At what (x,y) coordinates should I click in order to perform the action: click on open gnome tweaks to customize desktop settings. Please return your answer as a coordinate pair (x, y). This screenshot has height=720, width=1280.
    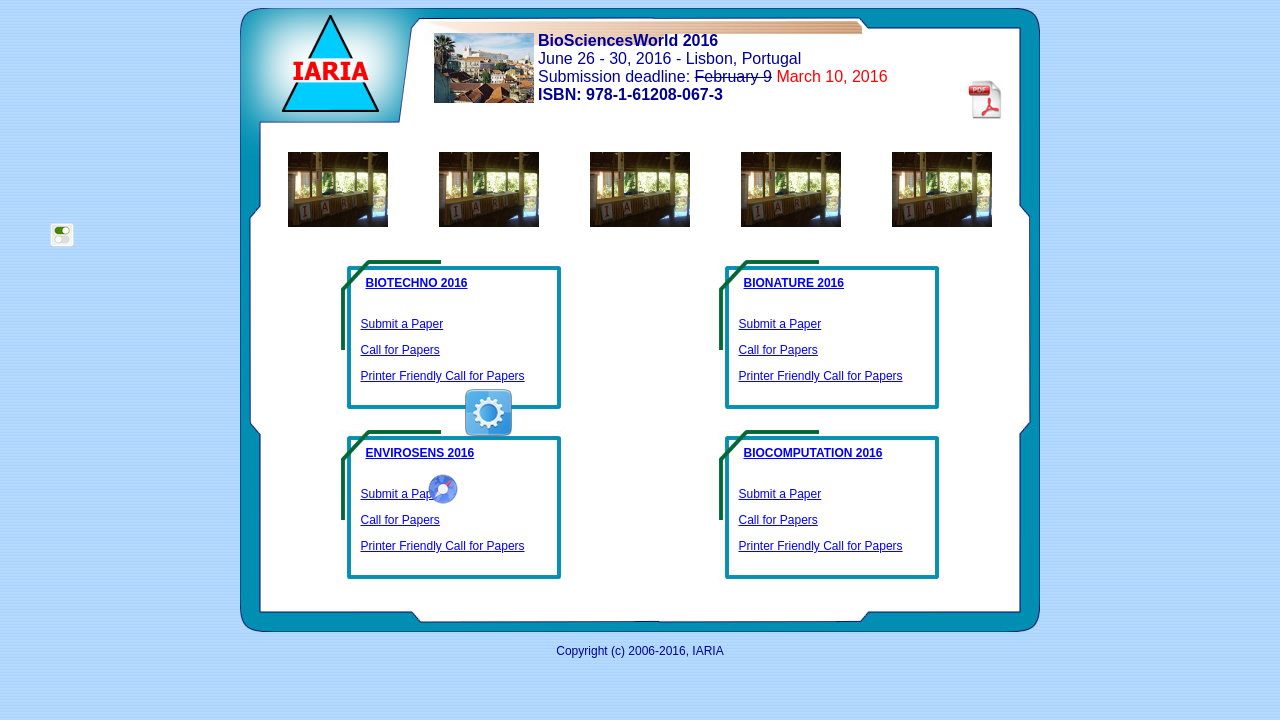
    Looking at the image, I should click on (62, 235).